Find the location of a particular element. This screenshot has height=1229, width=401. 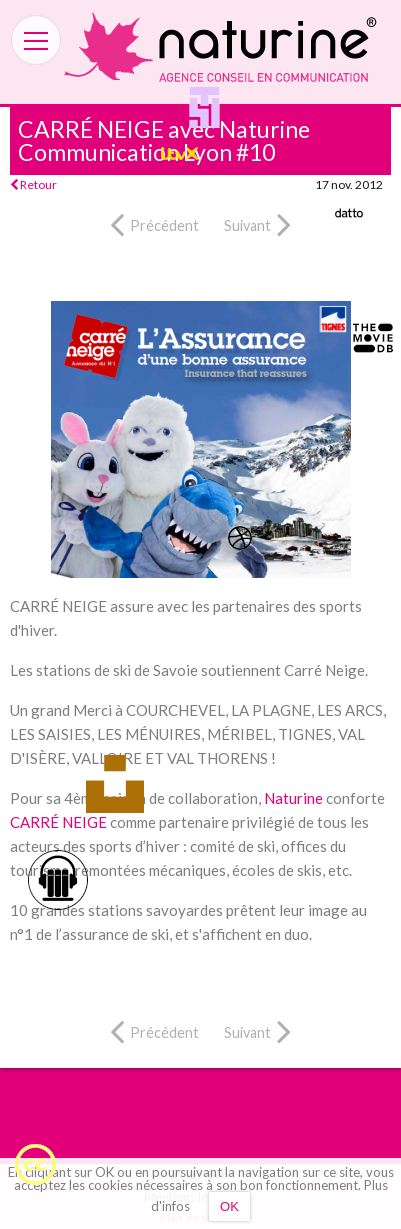

datto company logo is located at coordinates (349, 213).